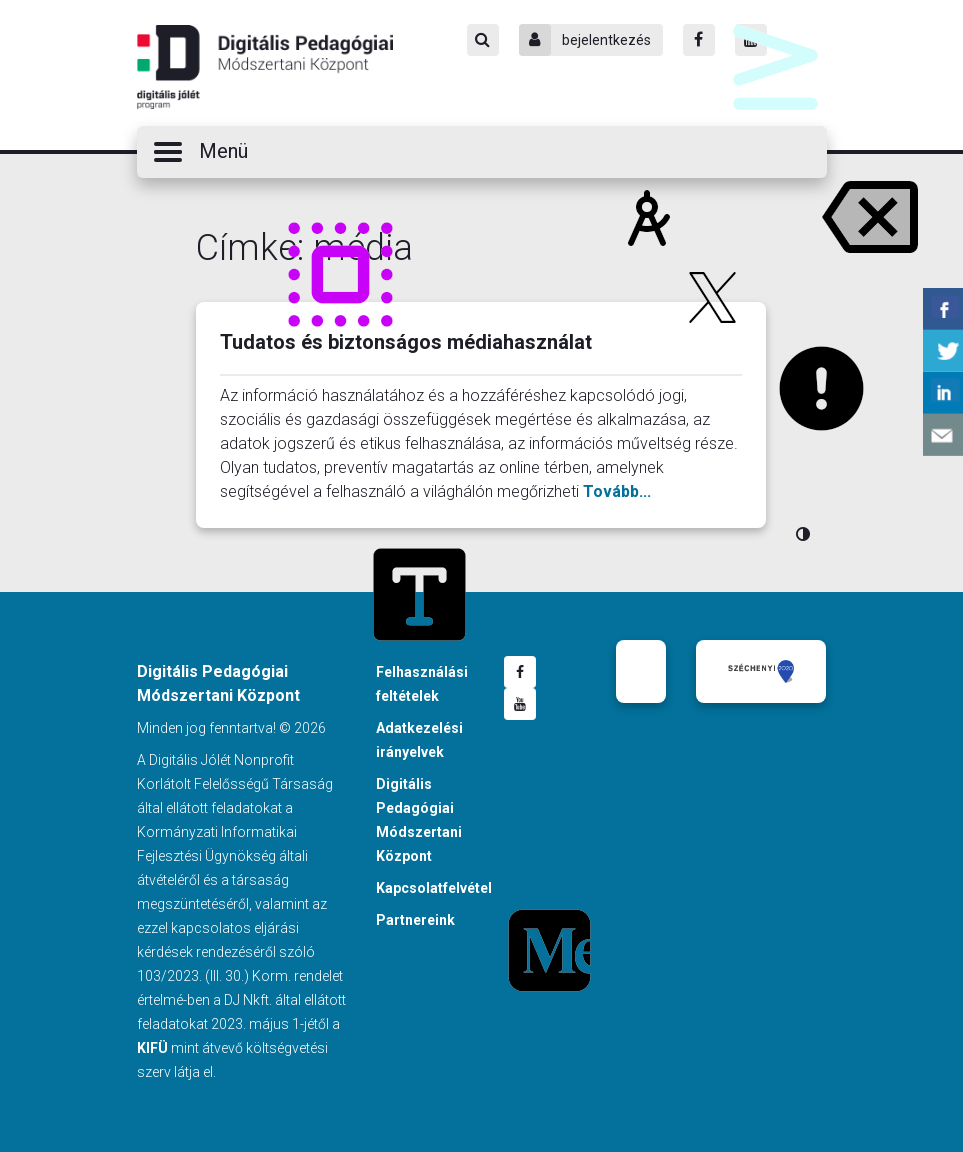 The width and height of the screenshot is (963, 1152). What do you see at coordinates (419, 594) in the screenshot?
I see `format text or access text styling options` at bounding box center [419, 594].